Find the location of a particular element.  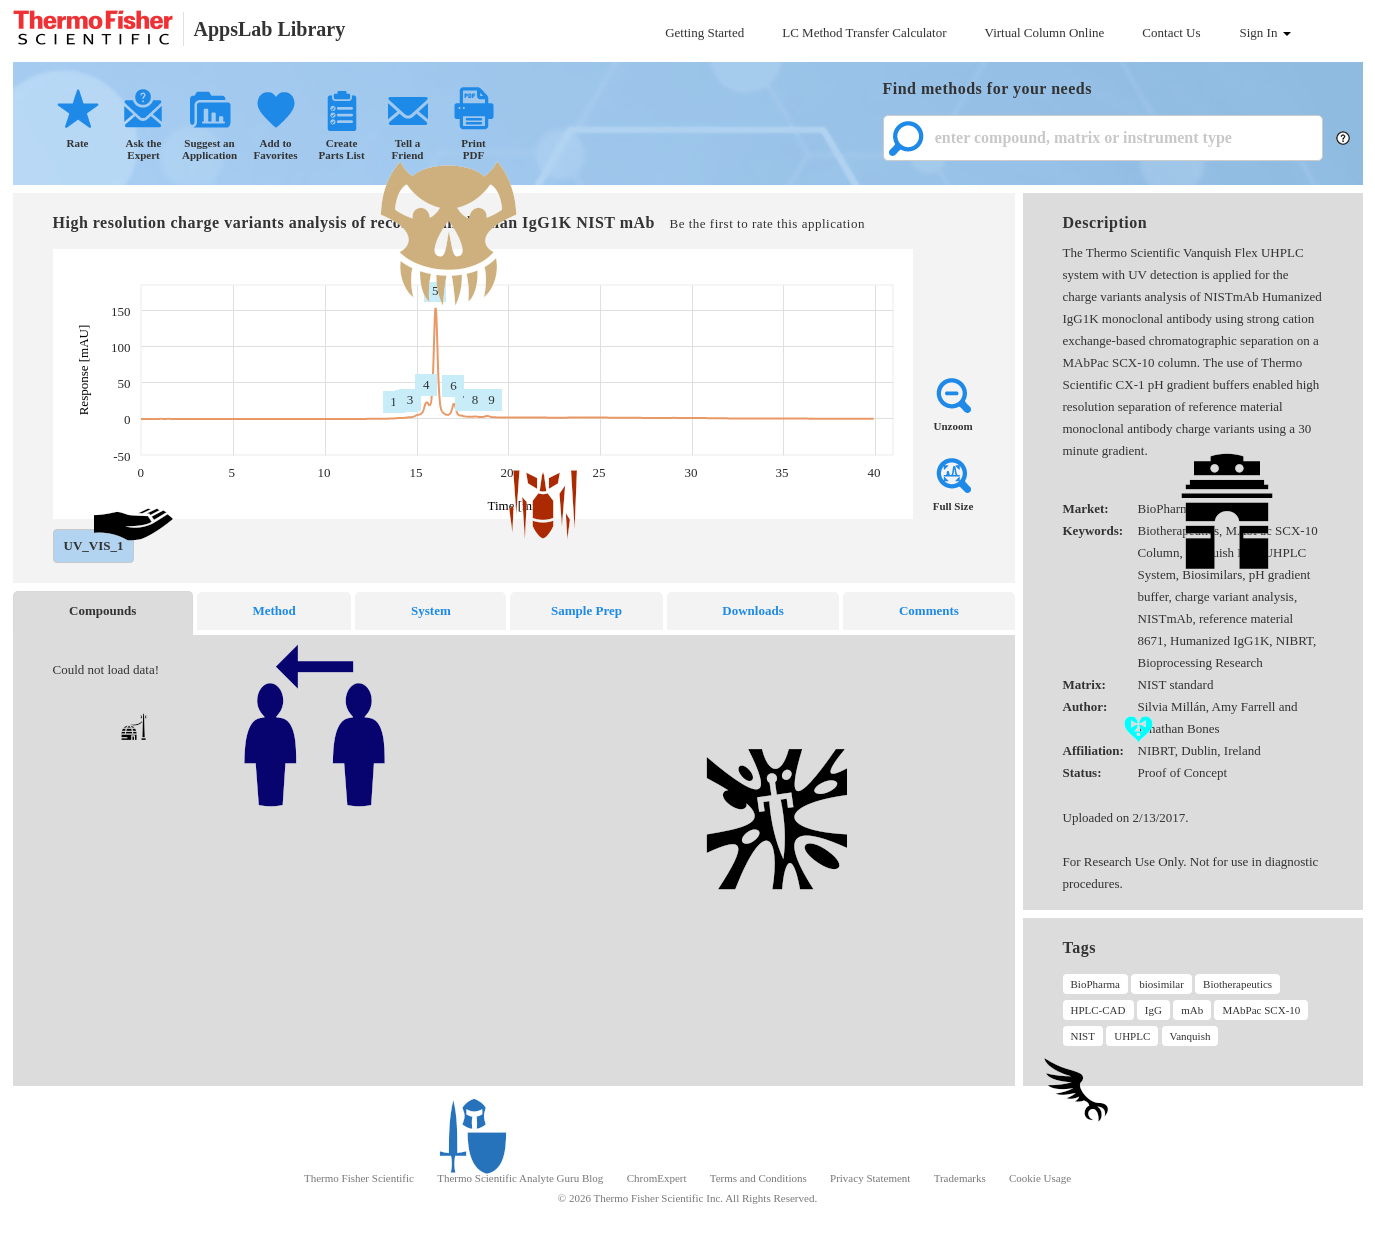

indicates royal or noble romance storyline is located at coordinates (1138, 729).